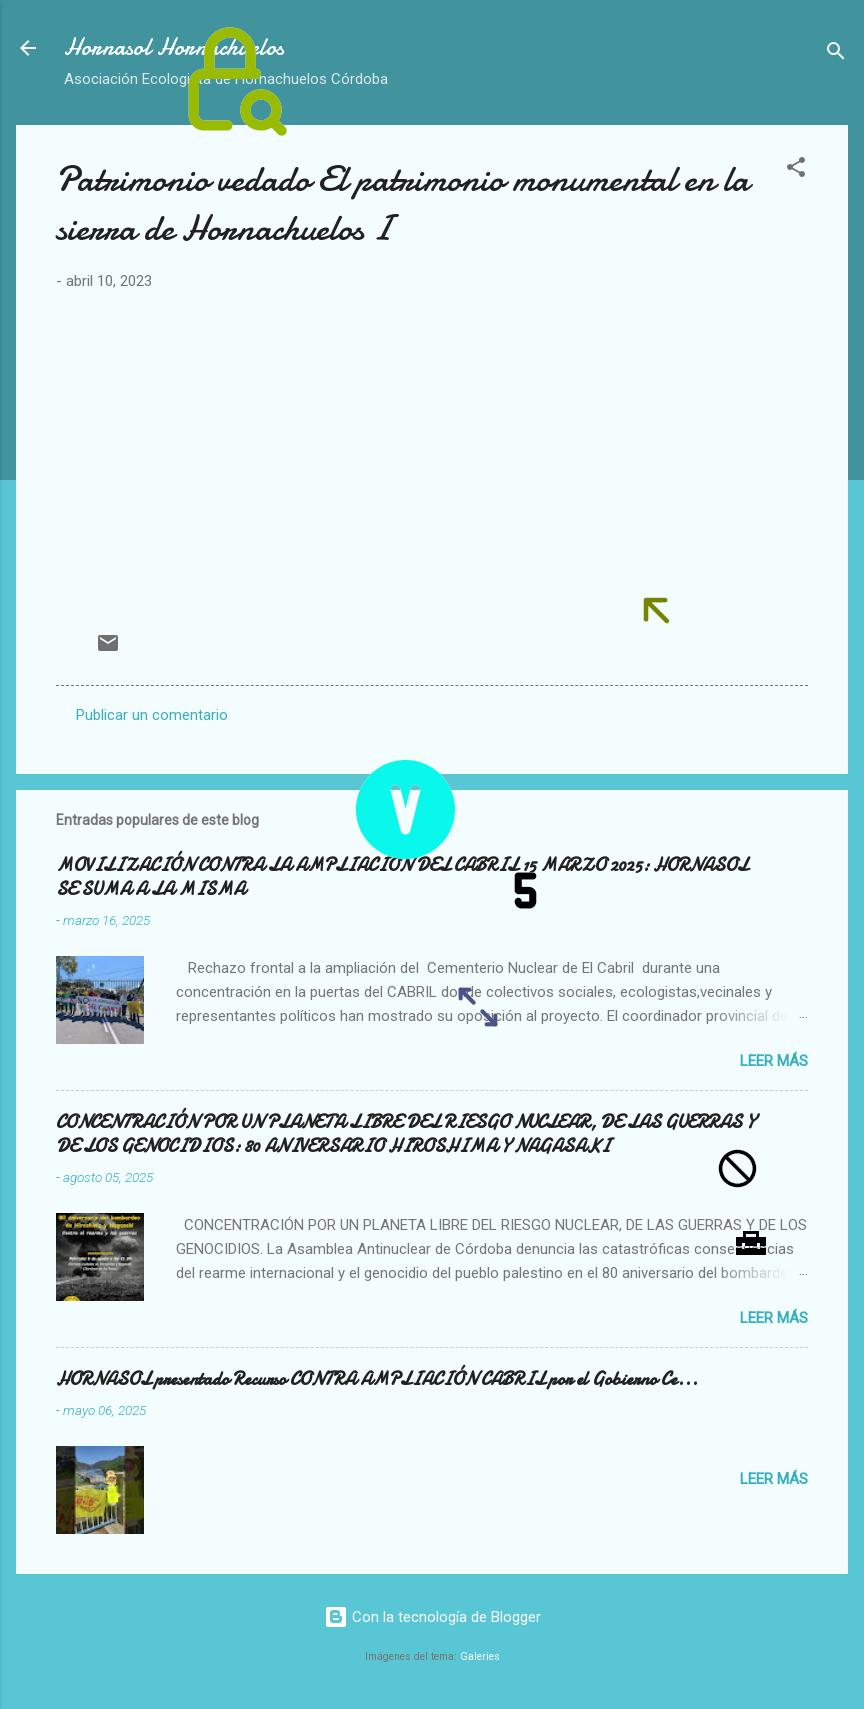  Describe the element at coordinates (751, 1243) in the screenshot. I see `access home repair services` at that location.